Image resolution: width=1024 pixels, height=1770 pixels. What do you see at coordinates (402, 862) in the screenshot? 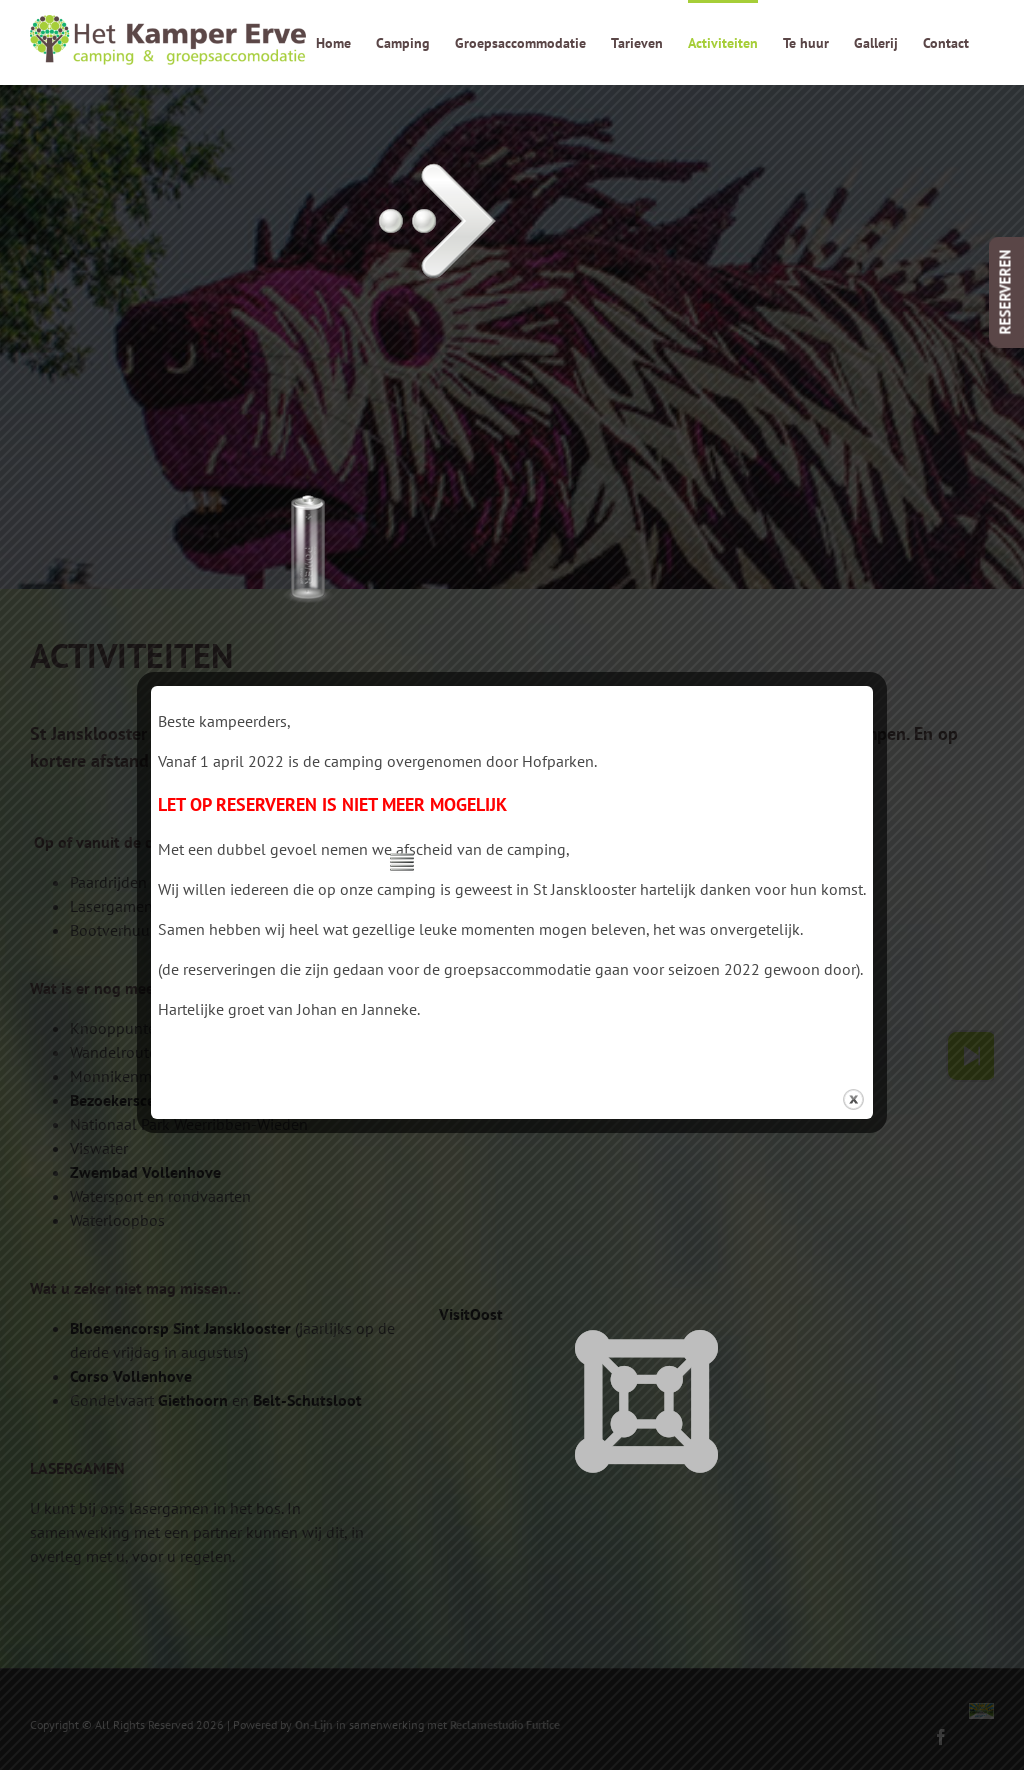
I see `justify text to fill both margins` at bounding box center [402, 862].